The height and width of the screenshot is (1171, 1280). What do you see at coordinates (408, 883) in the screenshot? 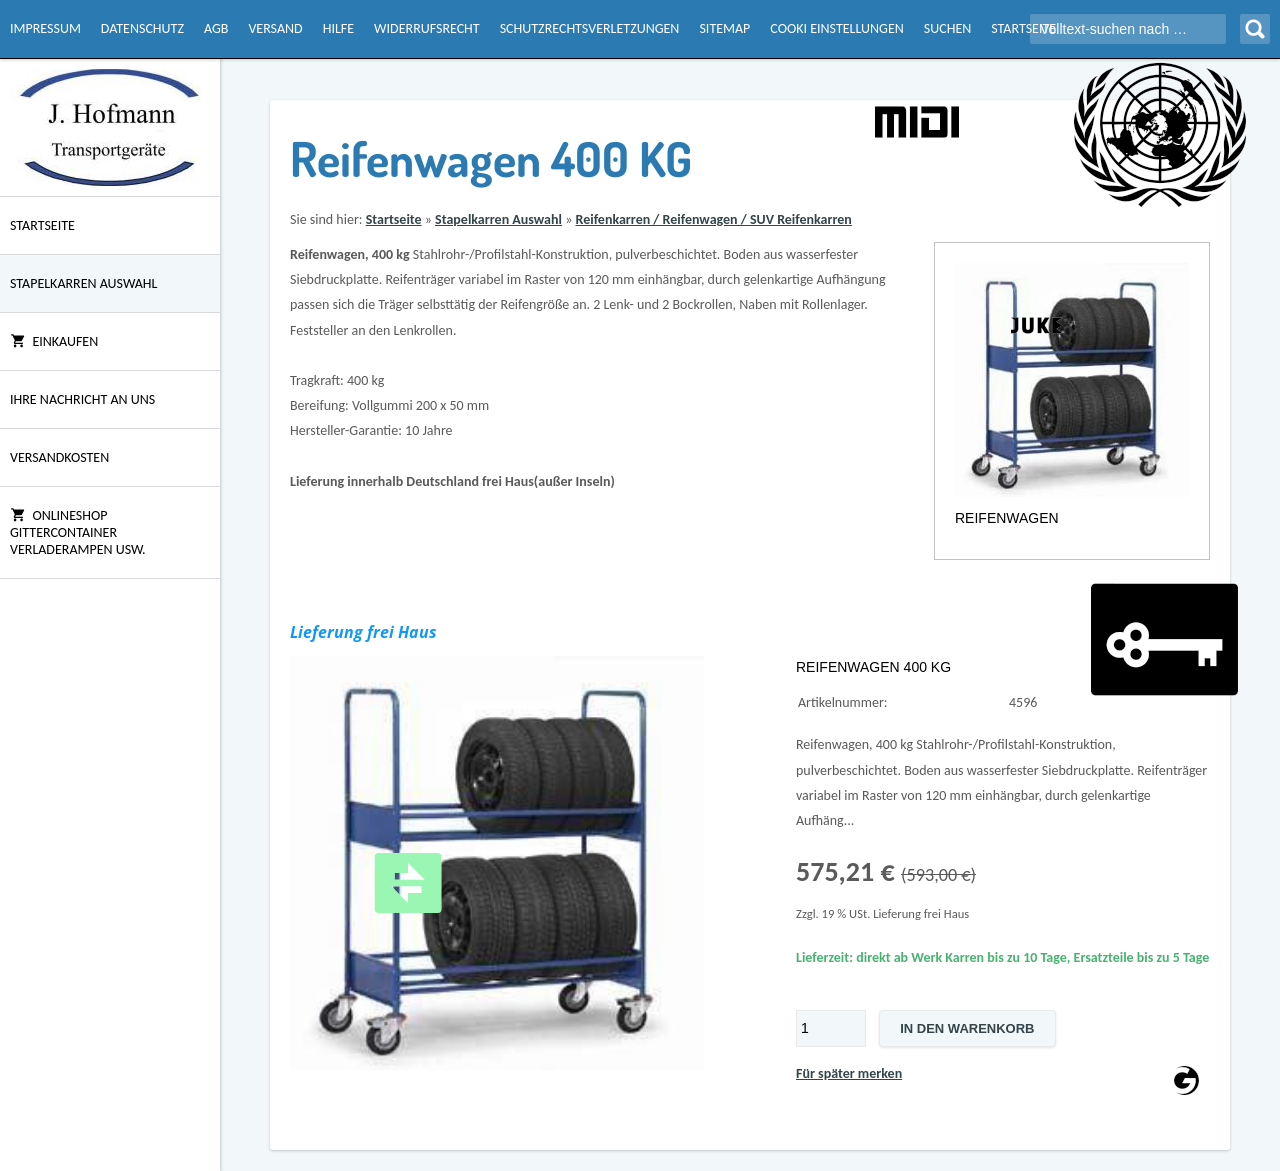
I see `exchange or swap currency` at bounding box center [408, 883].